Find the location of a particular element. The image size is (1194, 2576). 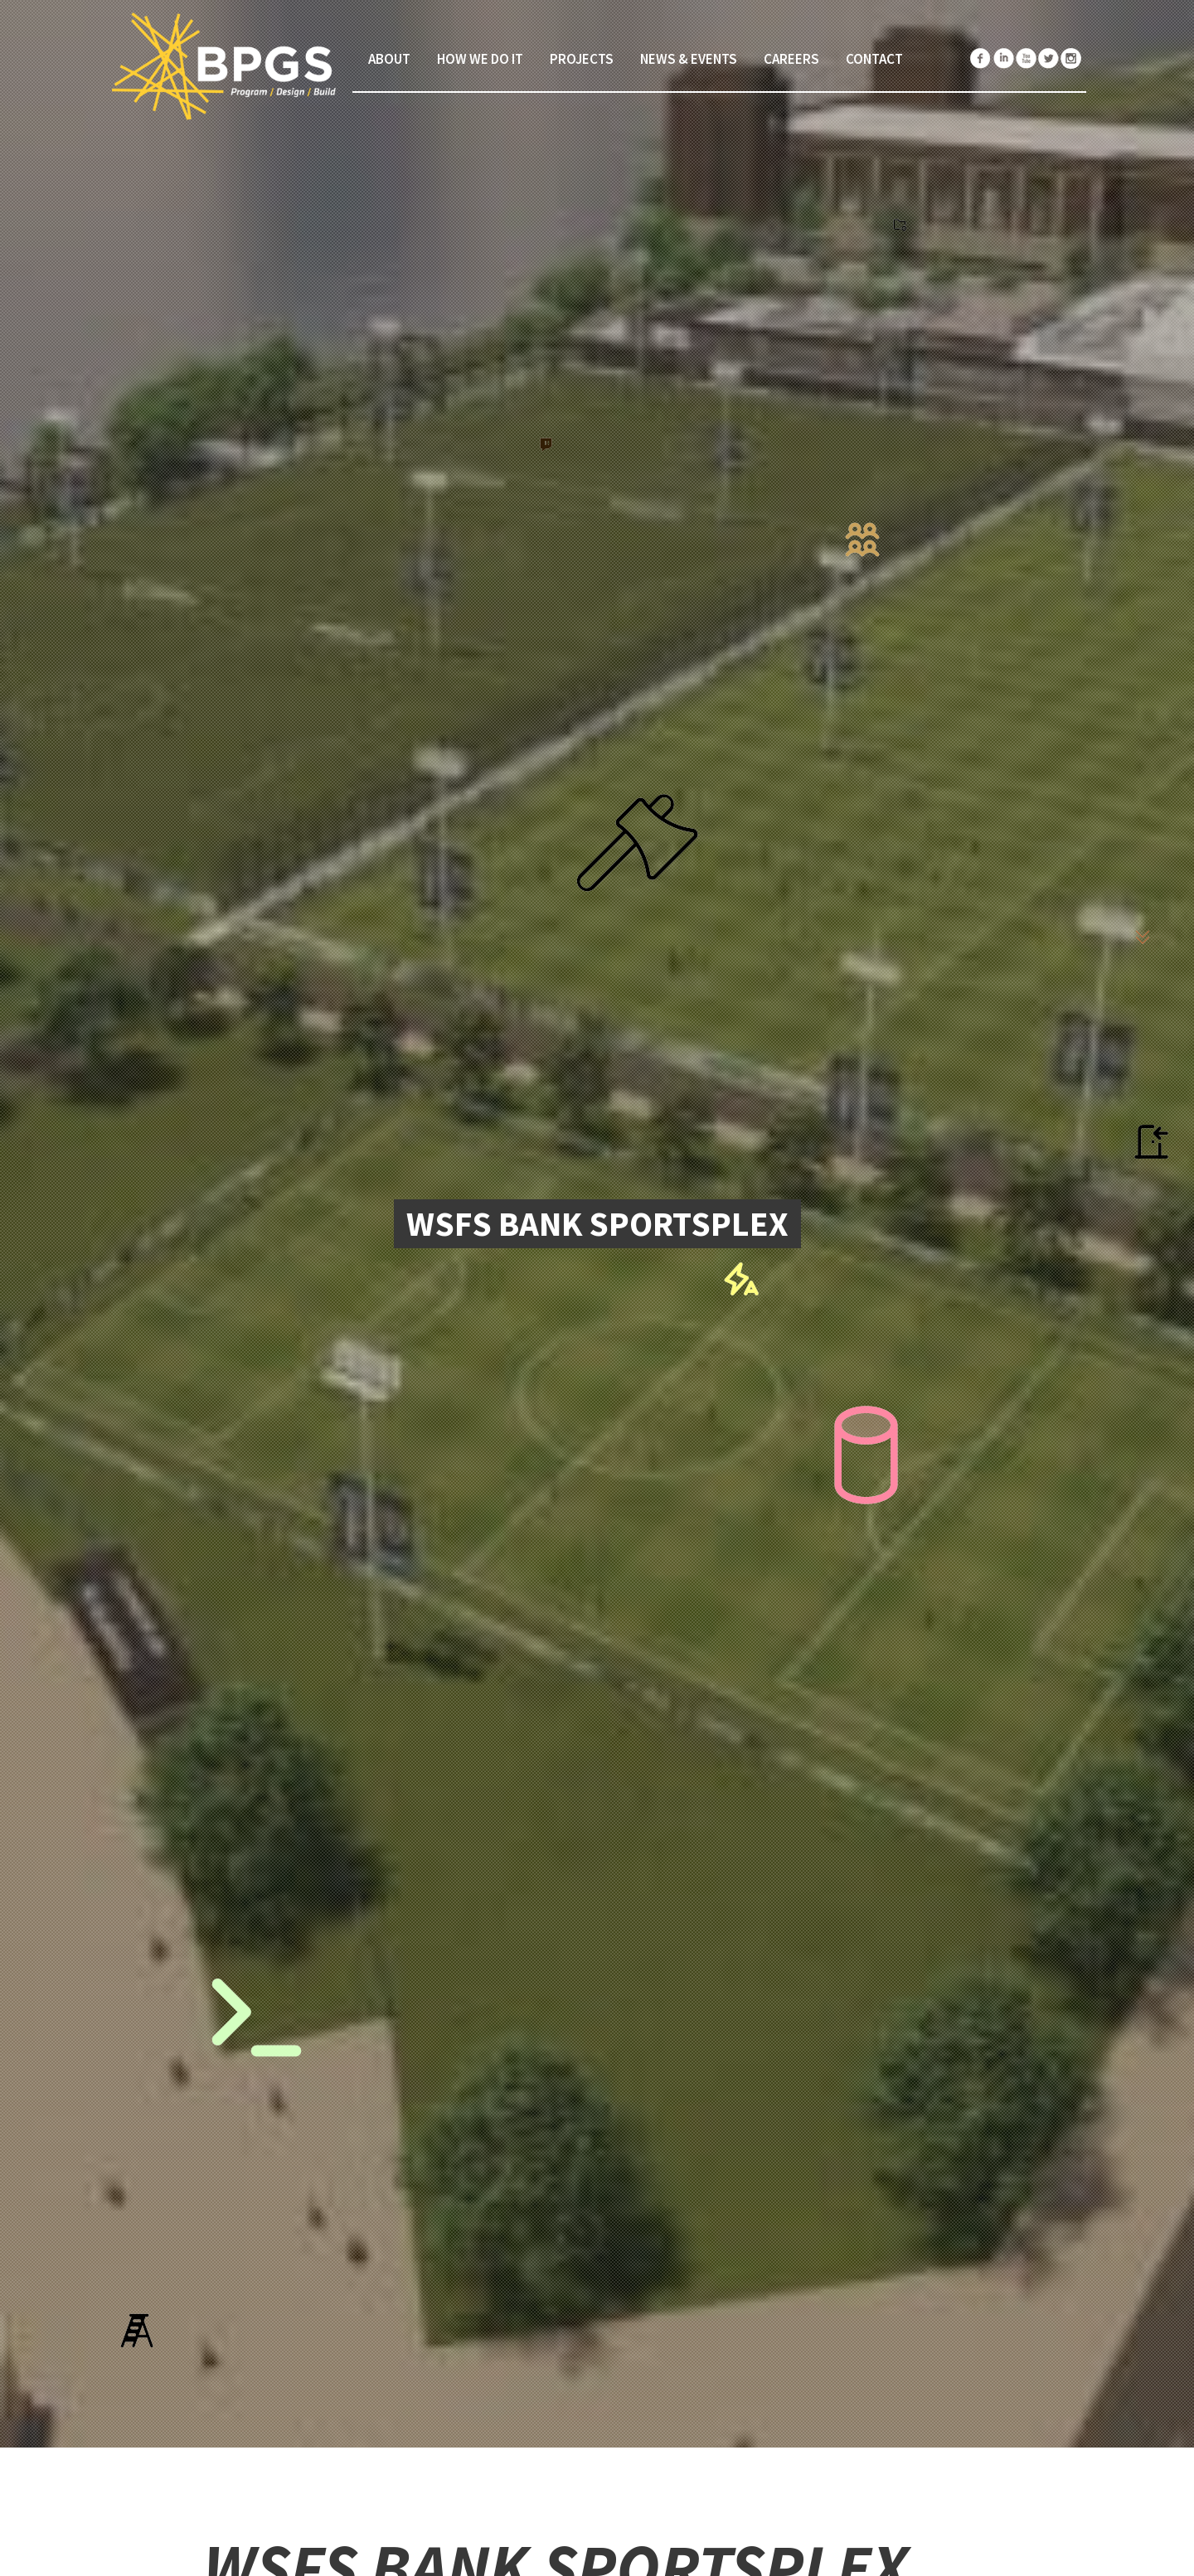

access tools or equipment section is located at coordinates (138, 2331).